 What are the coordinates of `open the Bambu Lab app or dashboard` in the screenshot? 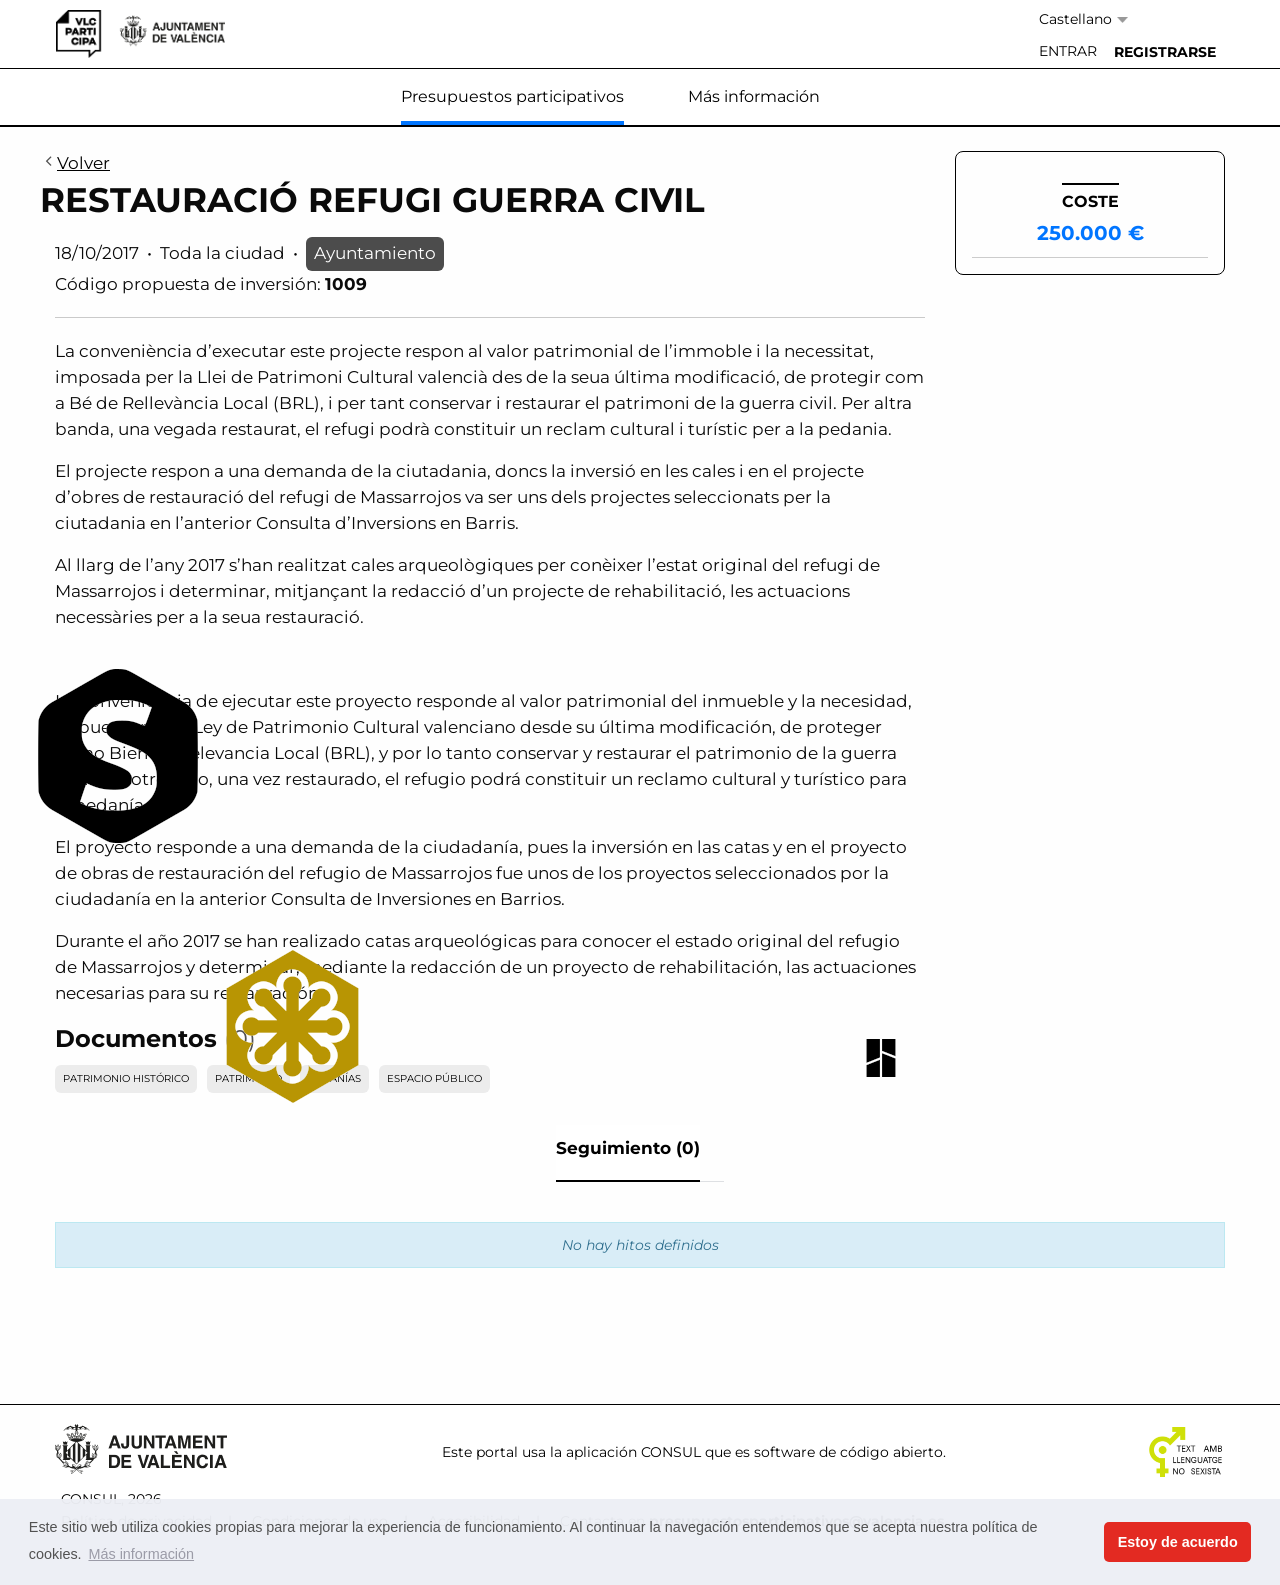 It's located at (881, 1058).